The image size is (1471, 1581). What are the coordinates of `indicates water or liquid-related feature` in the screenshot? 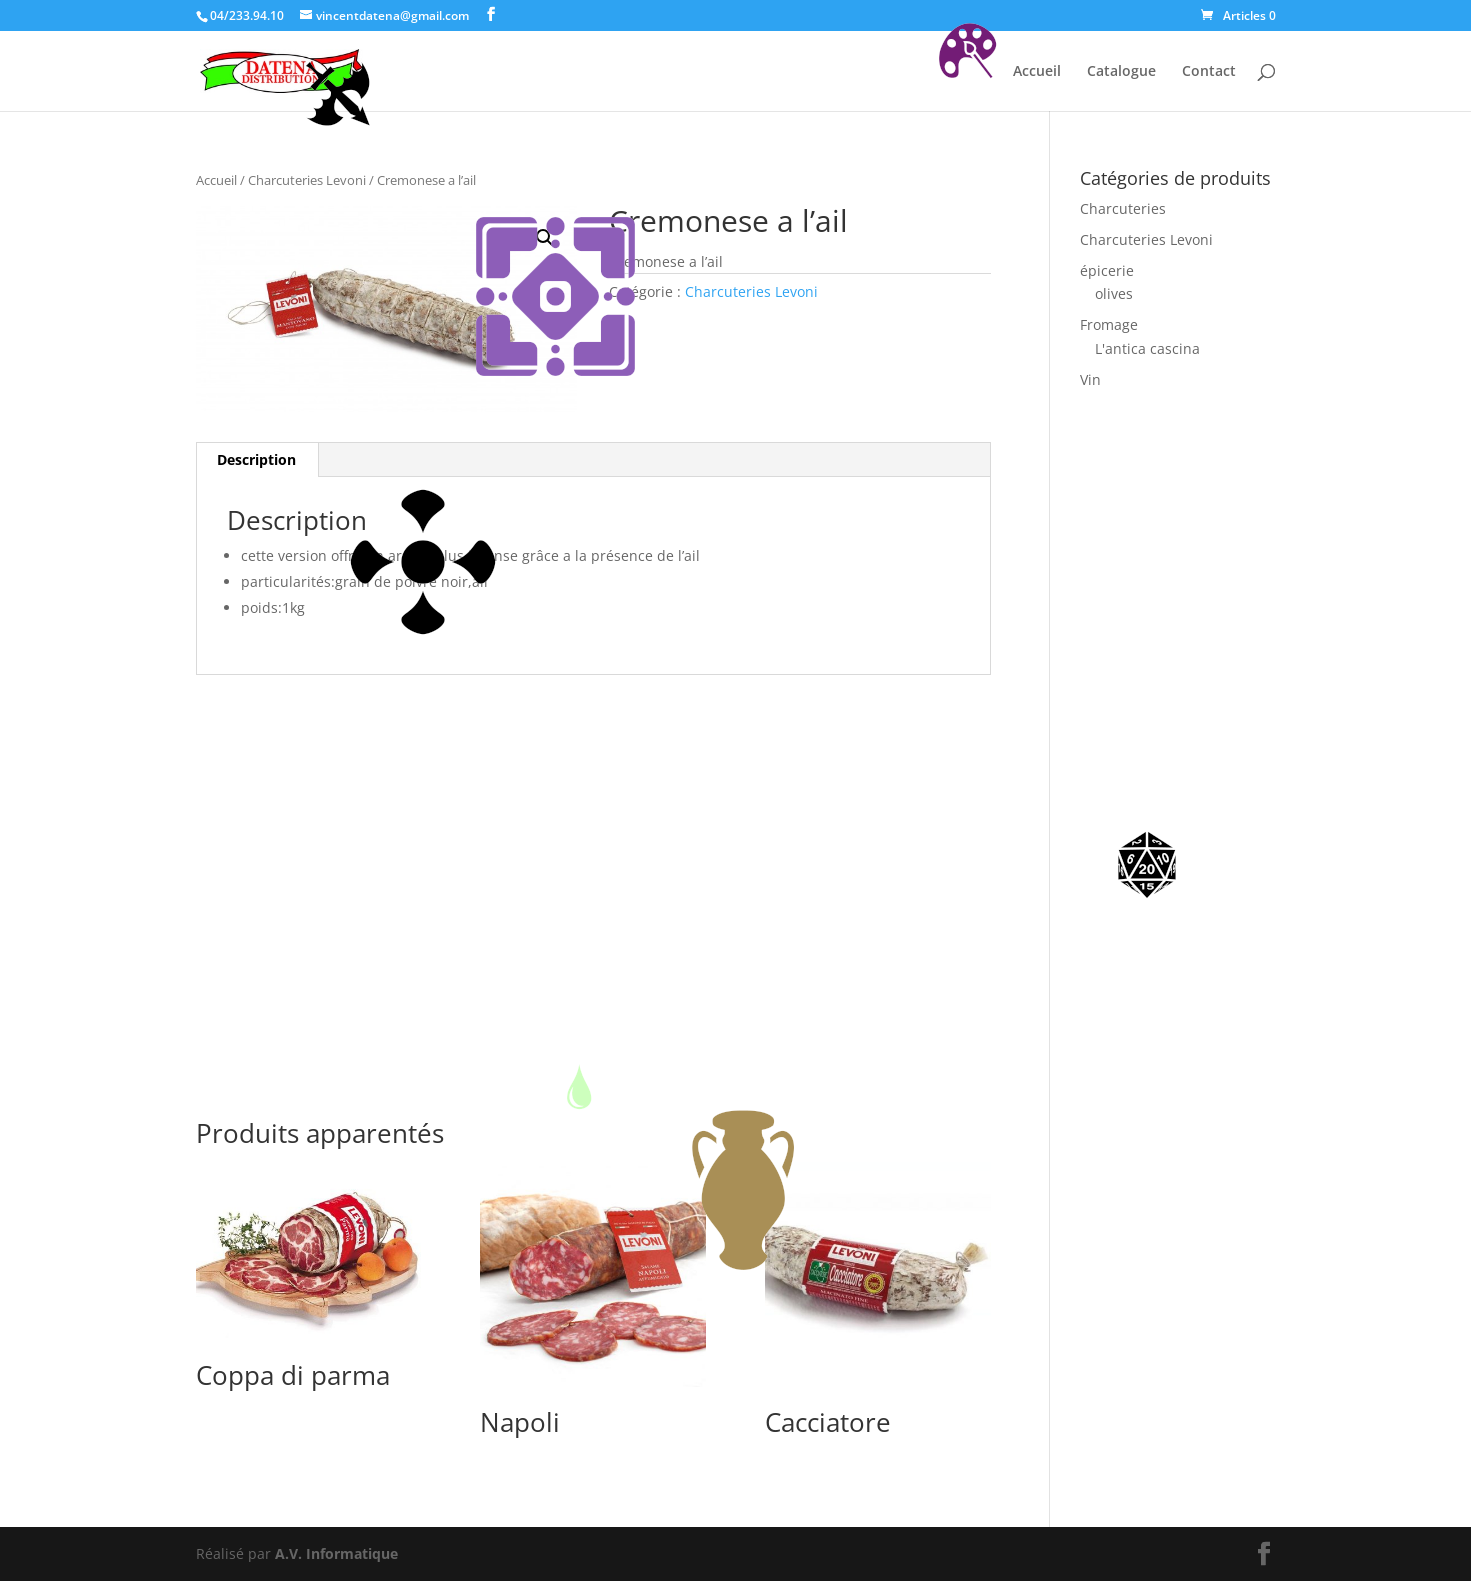 It's located at (578, 1086).